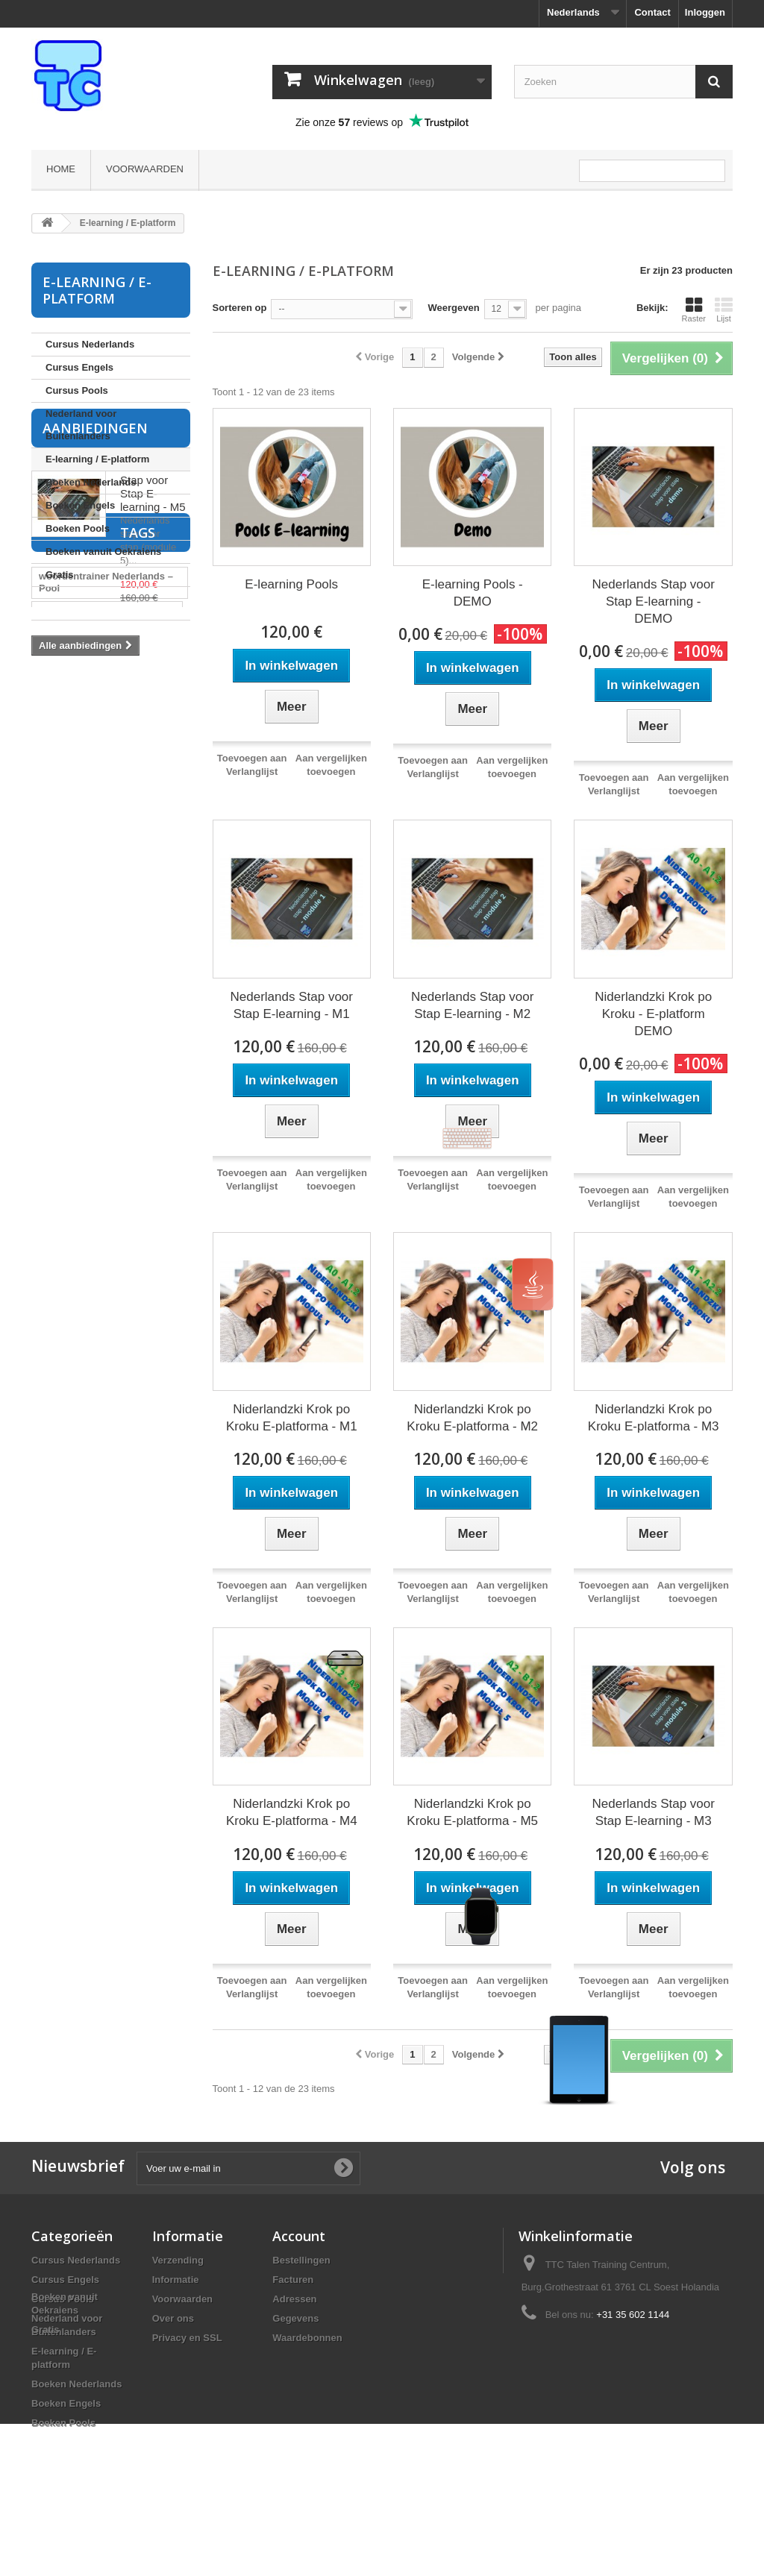 The width and height of the screenshot is (764, 2576). Describe the element at coordinates (533, 1284) in the screenshot. I see `java archive file (.jar) type indicator` at that location.